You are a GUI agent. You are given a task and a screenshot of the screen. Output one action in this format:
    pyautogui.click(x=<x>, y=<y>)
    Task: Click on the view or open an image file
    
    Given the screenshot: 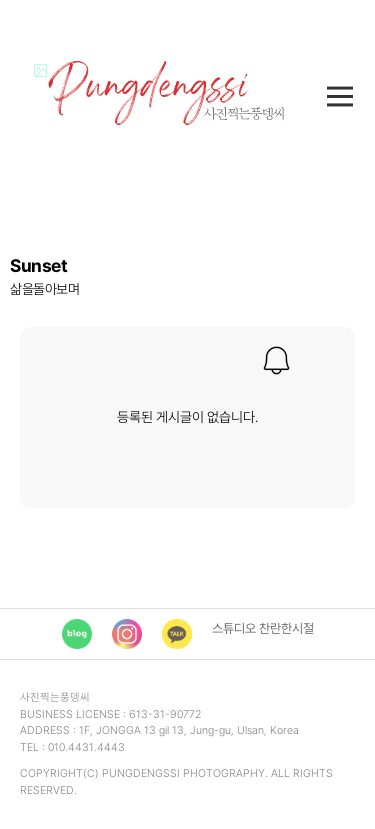 What is the action you would take?
    pyautogui.click(x=40, y=70)
    